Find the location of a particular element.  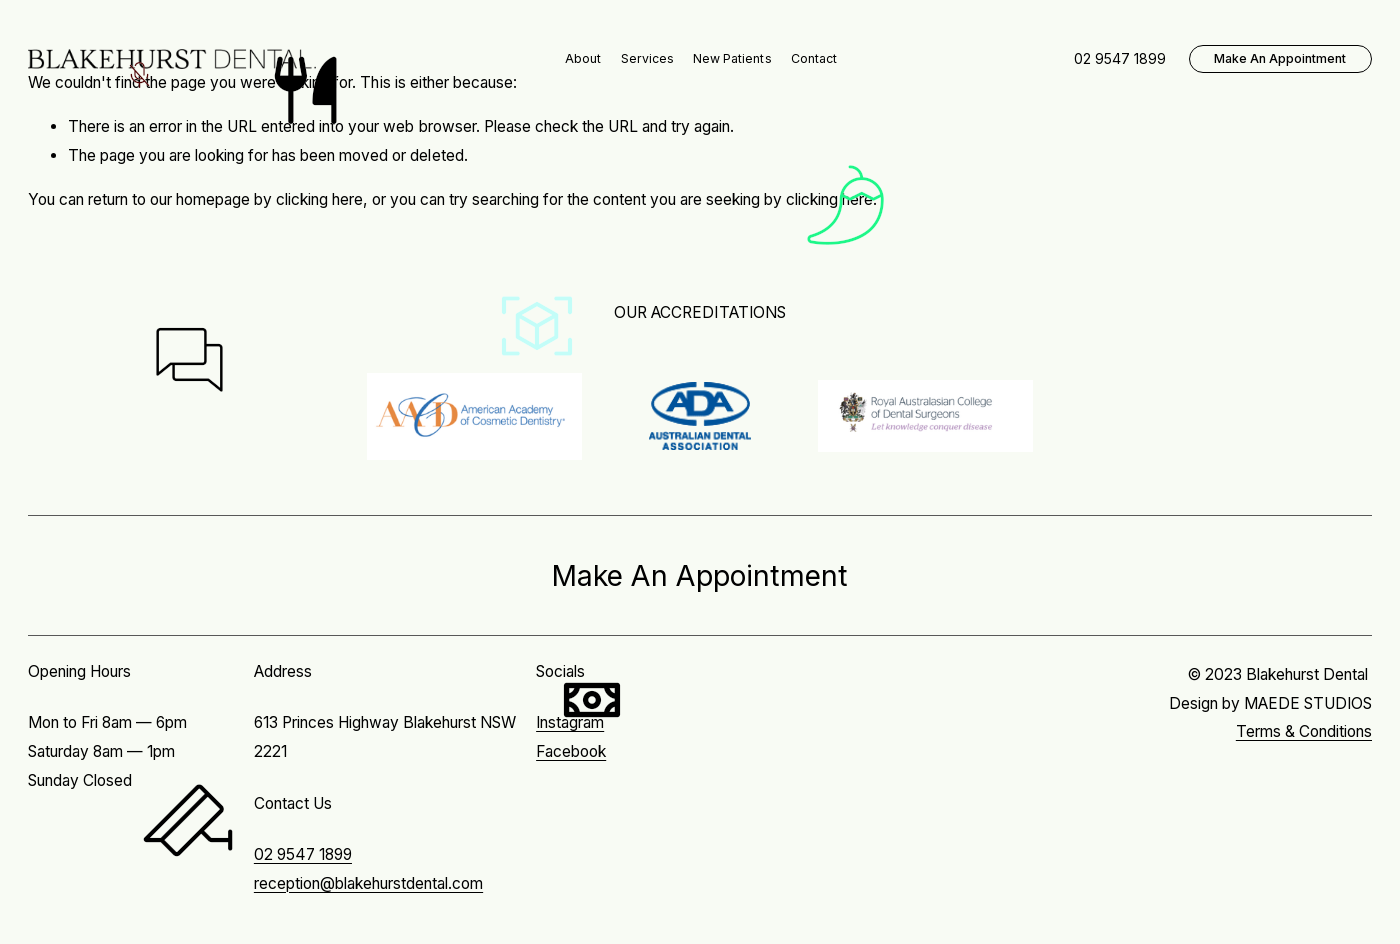

view account balance or funds is located at coordinates (592, 700).